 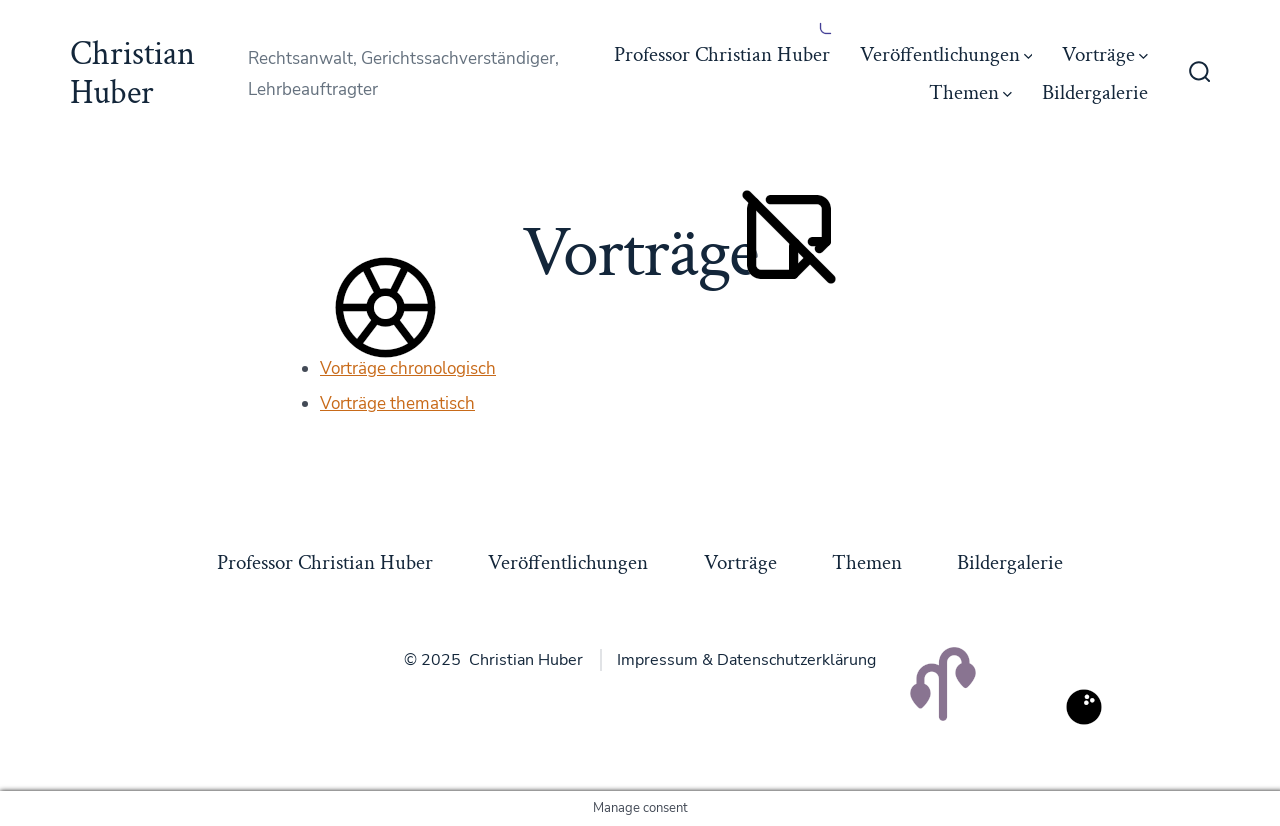 What do you see at coordinates (825, 28) in the screenshot?
I see `adjust bottom-left corner radius` at bounding box center [825, 28].